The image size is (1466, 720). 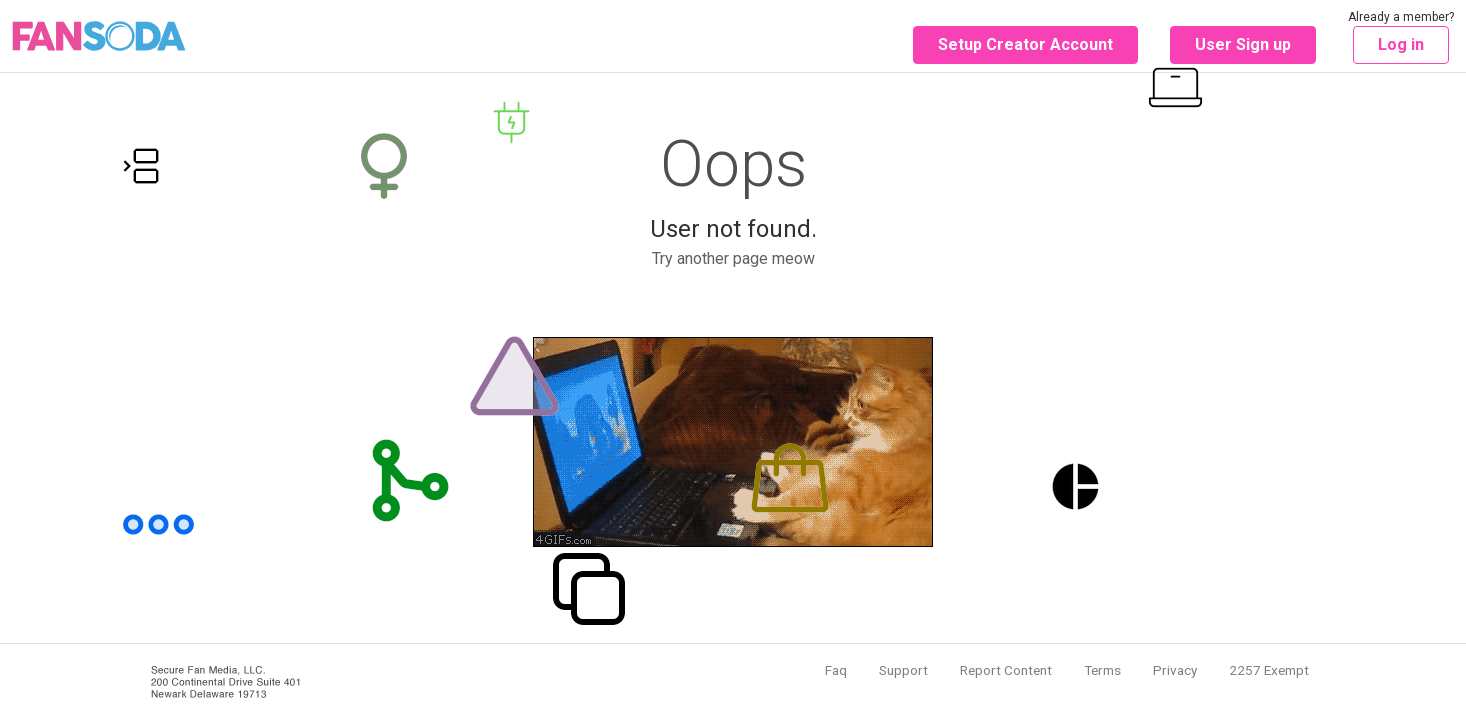 What do you see at coordinates (1175, 86) in the screenshot?
I see `switch to desktop view` at bounding box center [1175, 86].